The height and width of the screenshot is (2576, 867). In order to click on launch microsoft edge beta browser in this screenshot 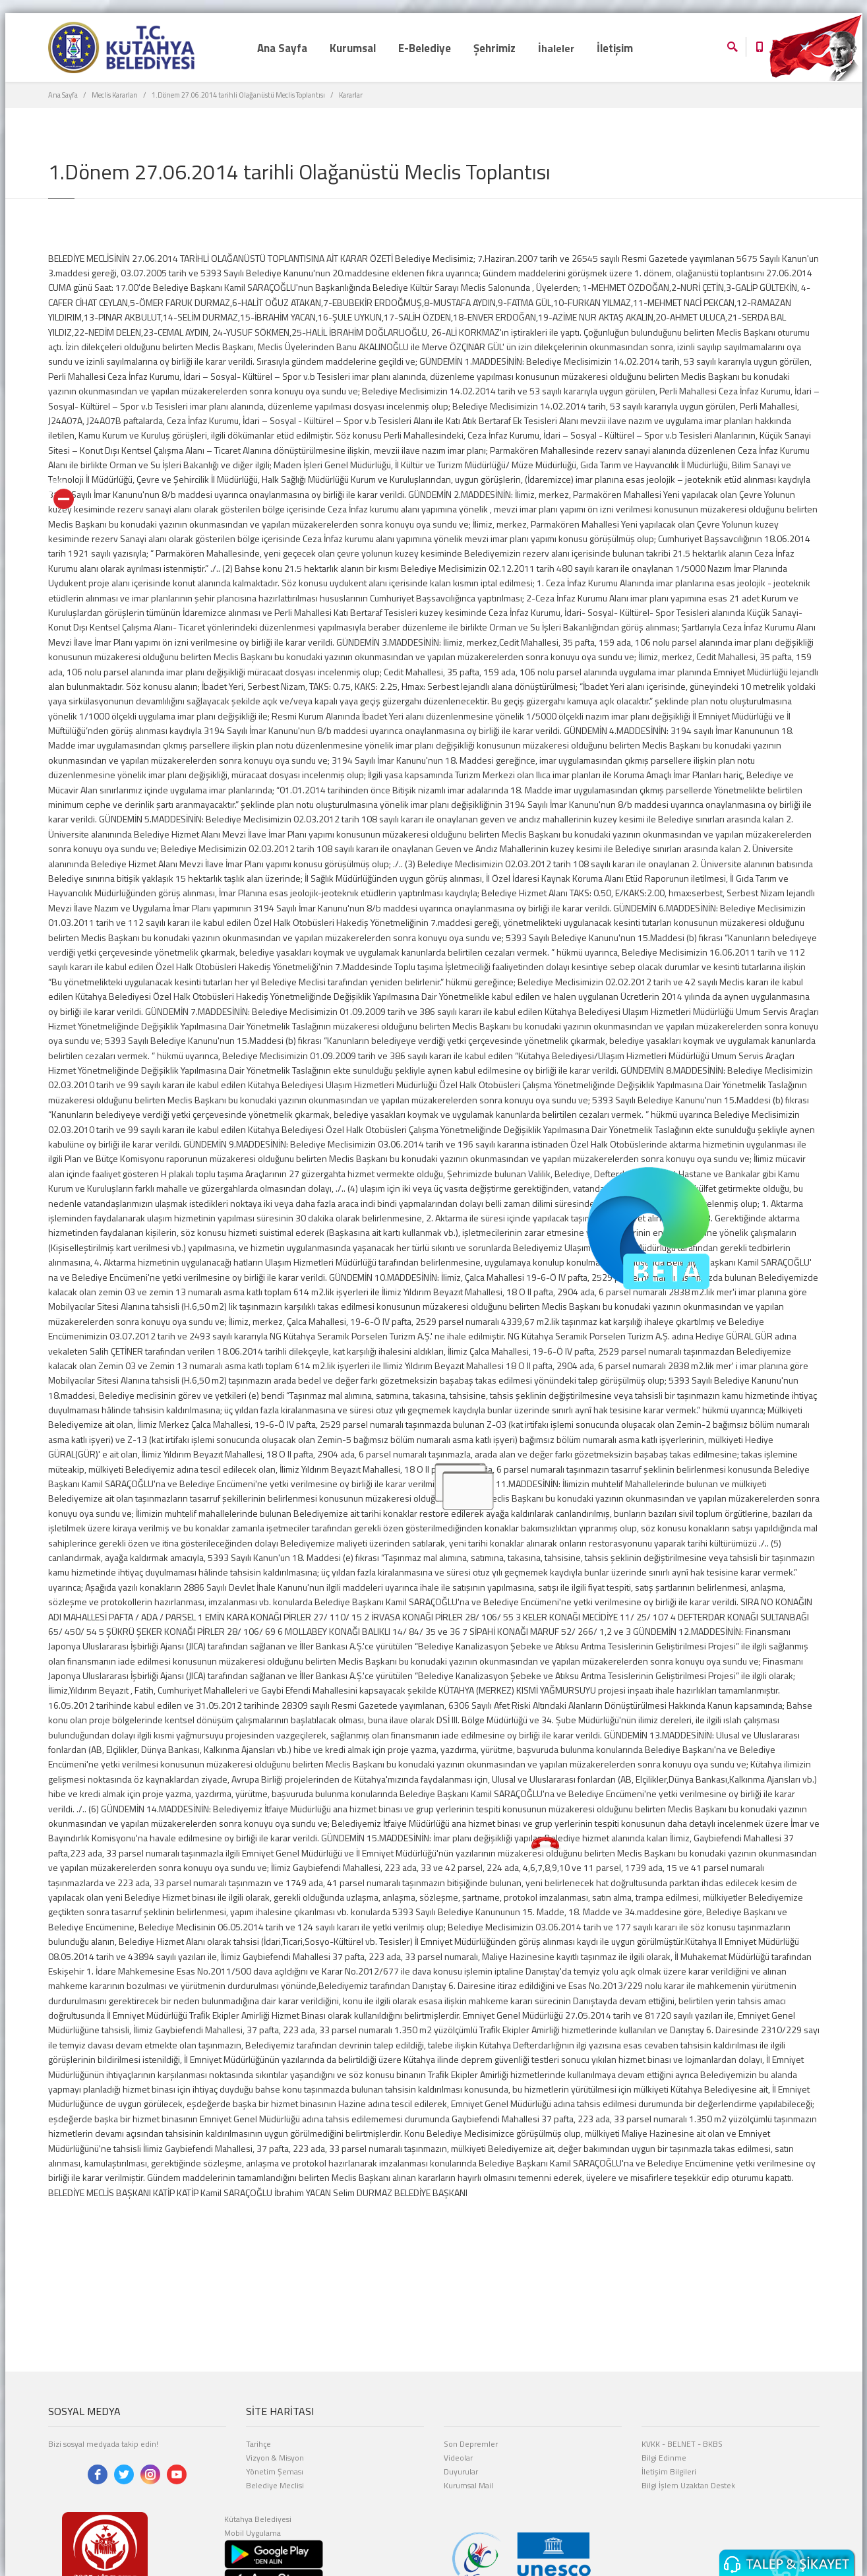, I will do `click(648, 1228)`.